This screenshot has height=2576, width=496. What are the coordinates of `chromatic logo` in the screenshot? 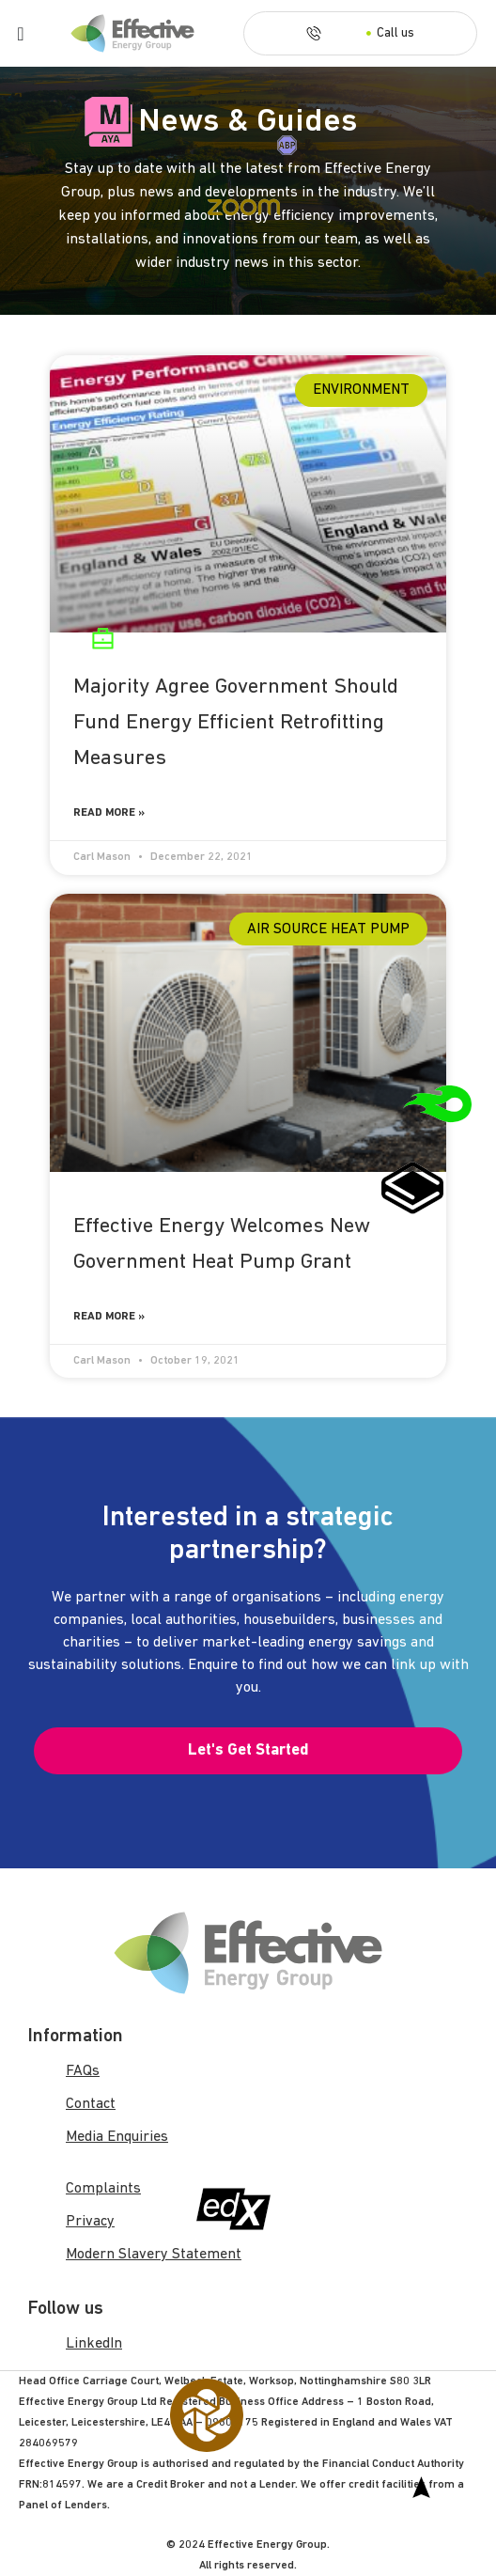 It's located at (207, 2415).